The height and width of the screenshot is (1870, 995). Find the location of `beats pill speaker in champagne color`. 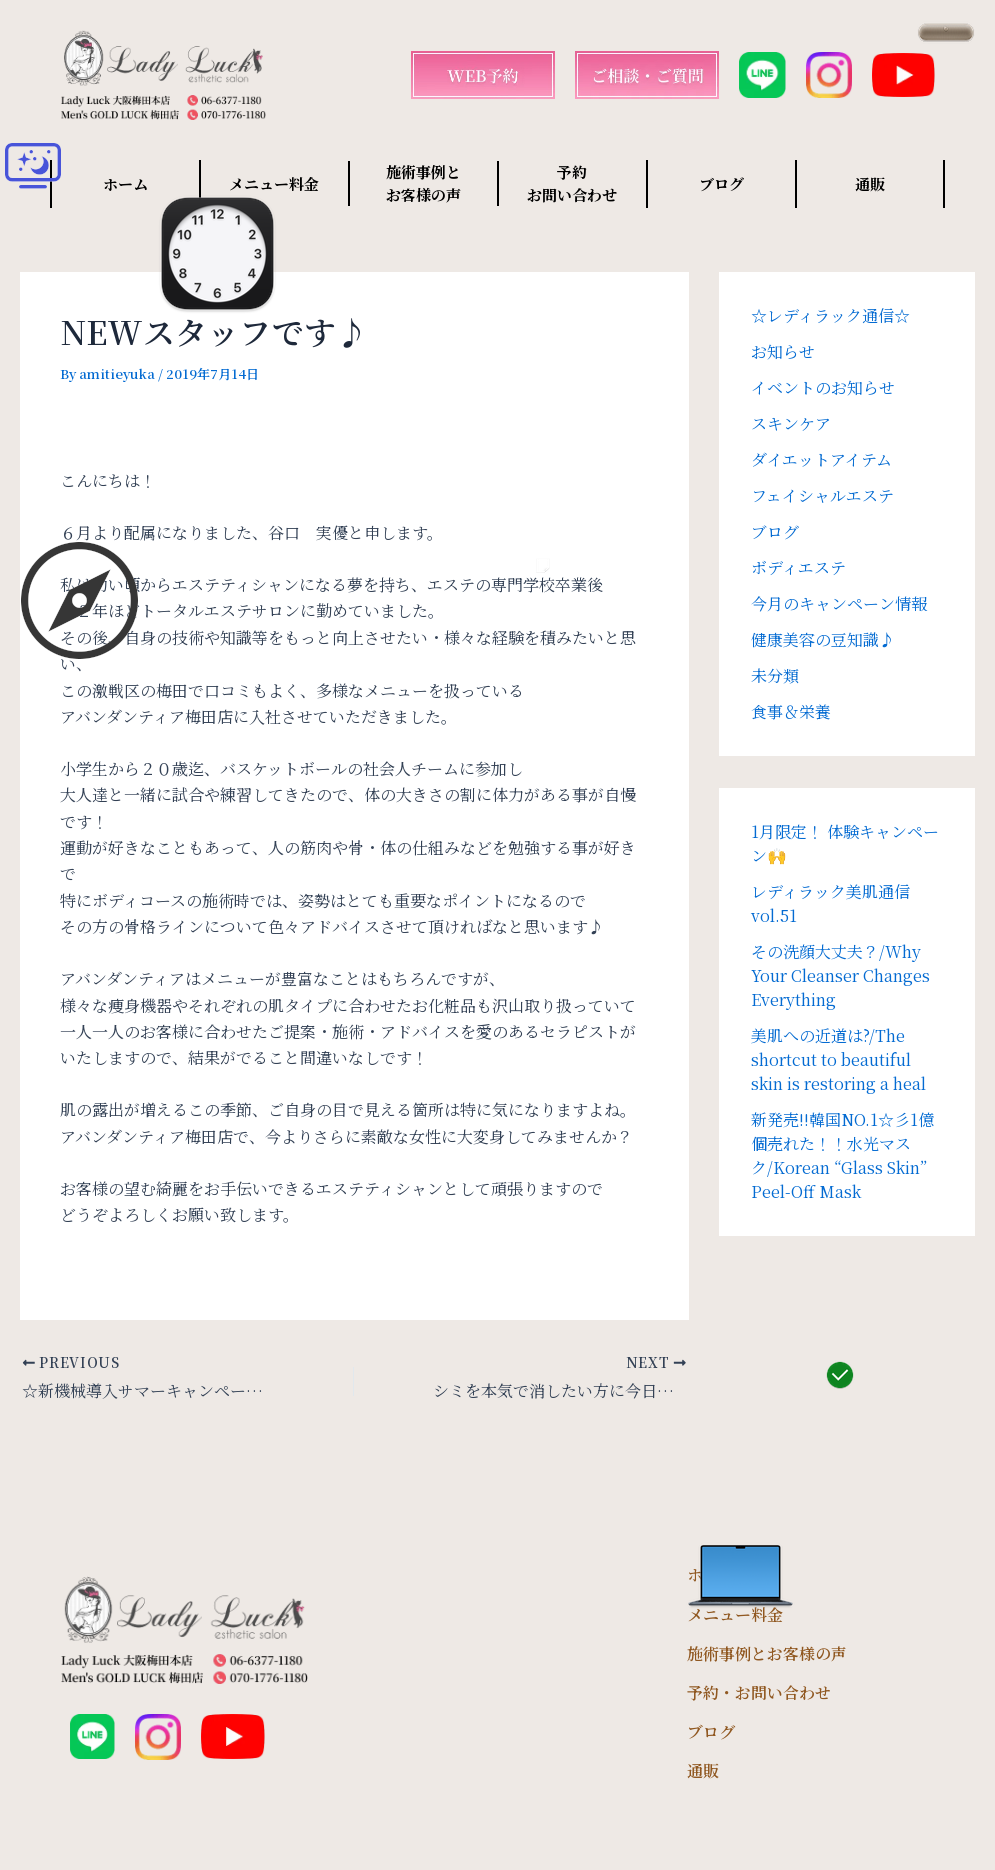

beats pill speaker in champagne color is located at coordinates (946, 33).